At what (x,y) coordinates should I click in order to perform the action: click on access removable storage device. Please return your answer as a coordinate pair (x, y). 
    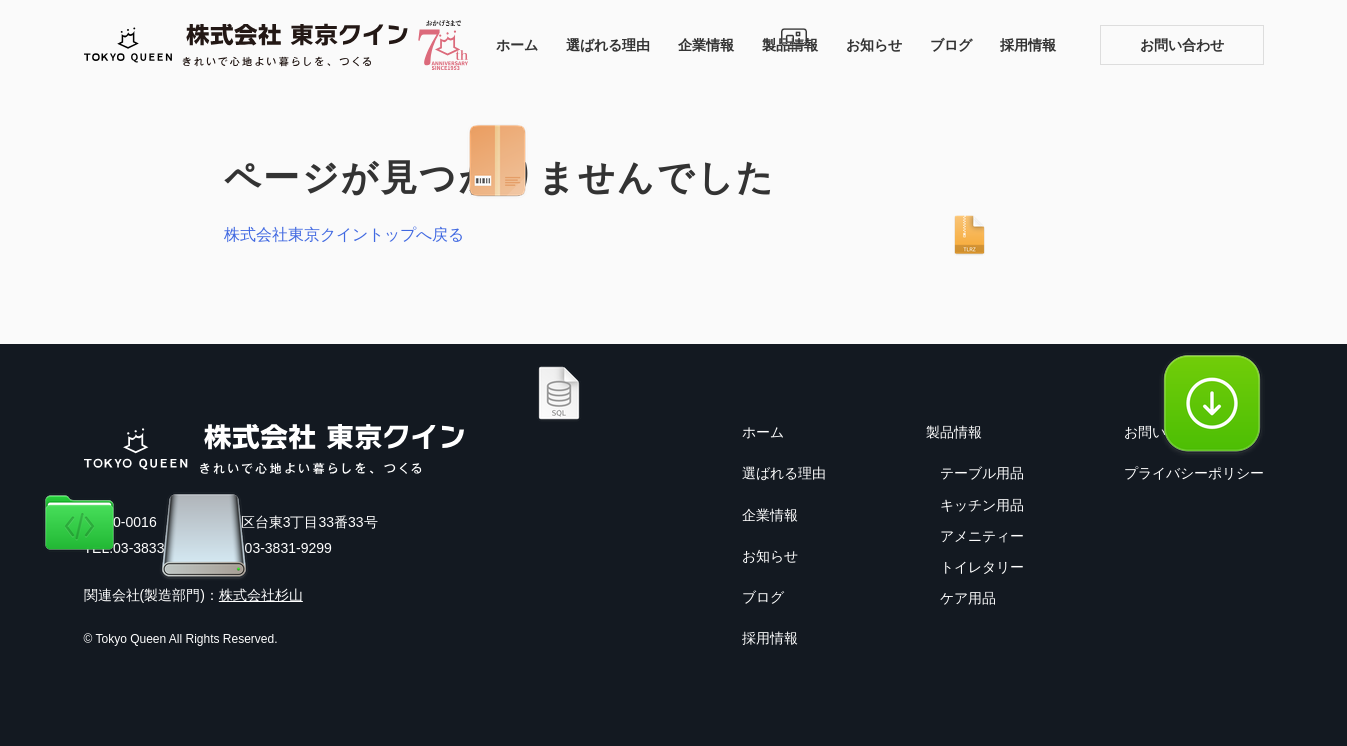
    Looking at the image, I should click on (204, 536).